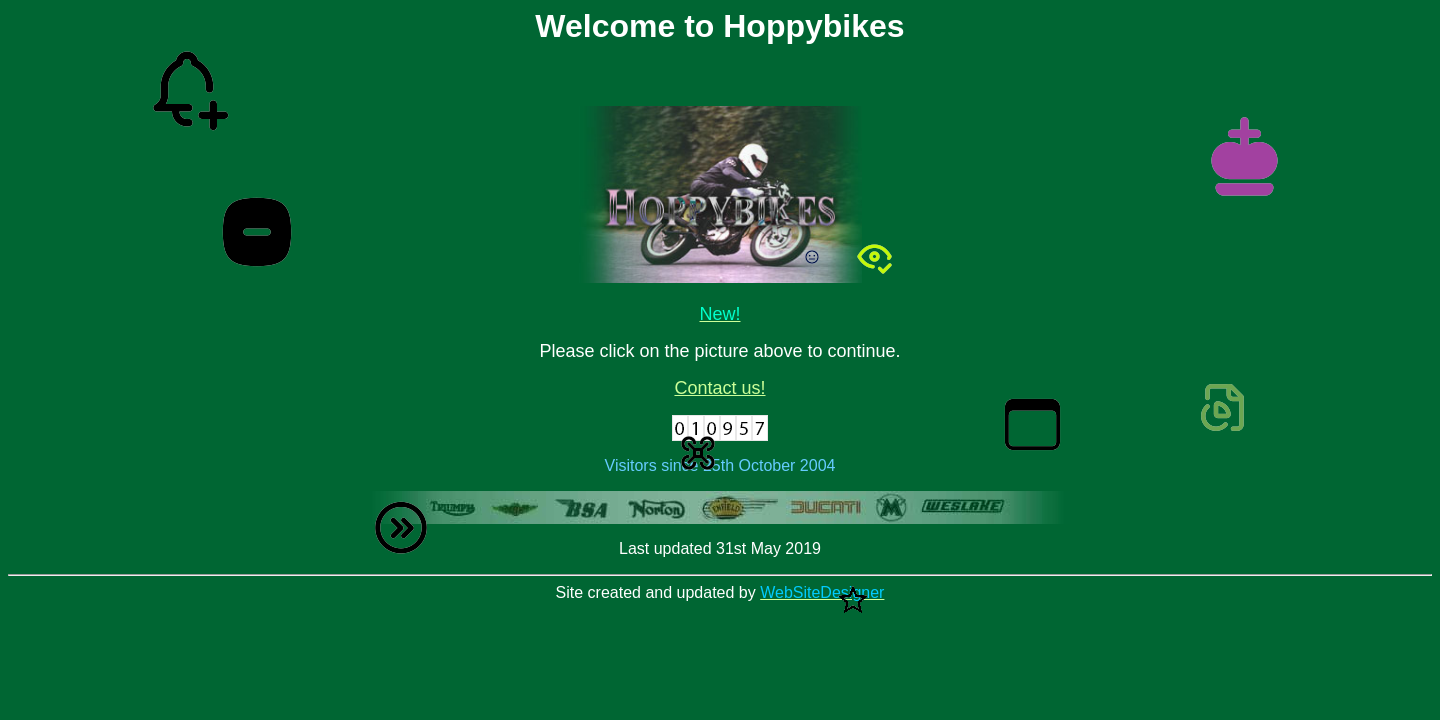 Image resolution: width=1440 pixels, height=720 pixels. I want to click on rate your experience as neutral, so click(812, 257).